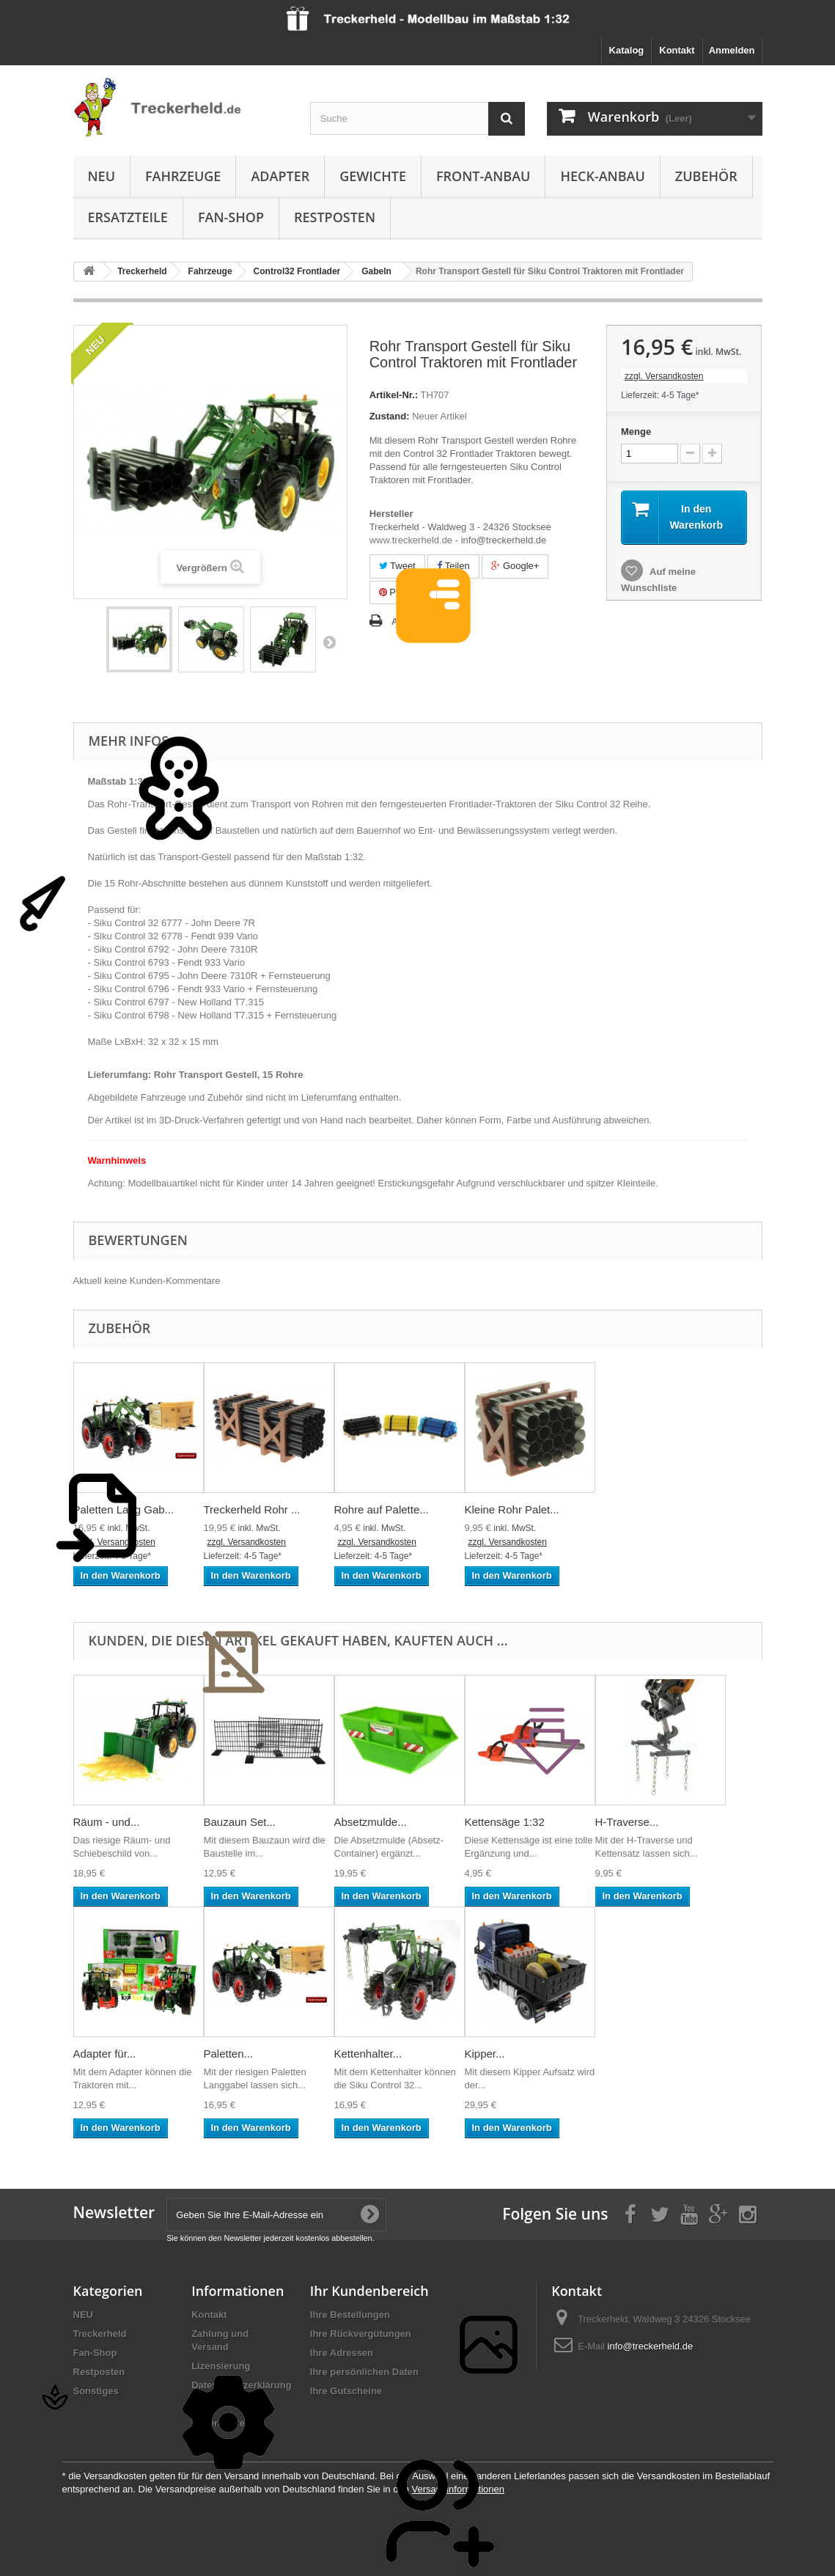 Image resolution: width=835 pixels, height=2576 pixels. What do you see at coordinates (179, 788) in the screenshot?
I see `access holiday or seasonal content` at bounding box center [179, 788].